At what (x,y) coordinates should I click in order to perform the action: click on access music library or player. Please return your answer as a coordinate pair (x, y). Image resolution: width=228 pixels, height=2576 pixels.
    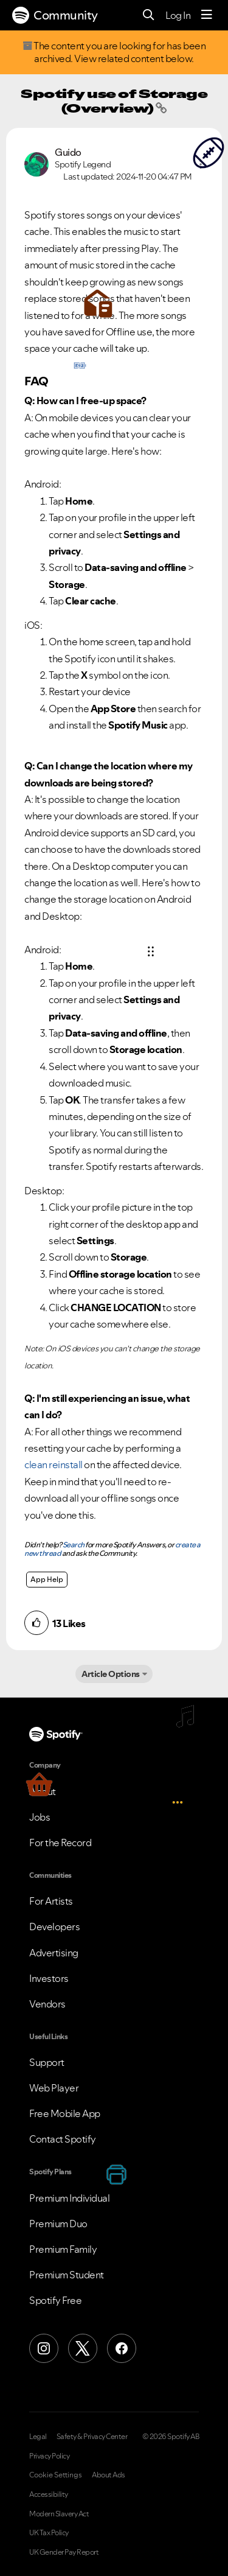
    Looking at the image, I should click on (185, 1716).